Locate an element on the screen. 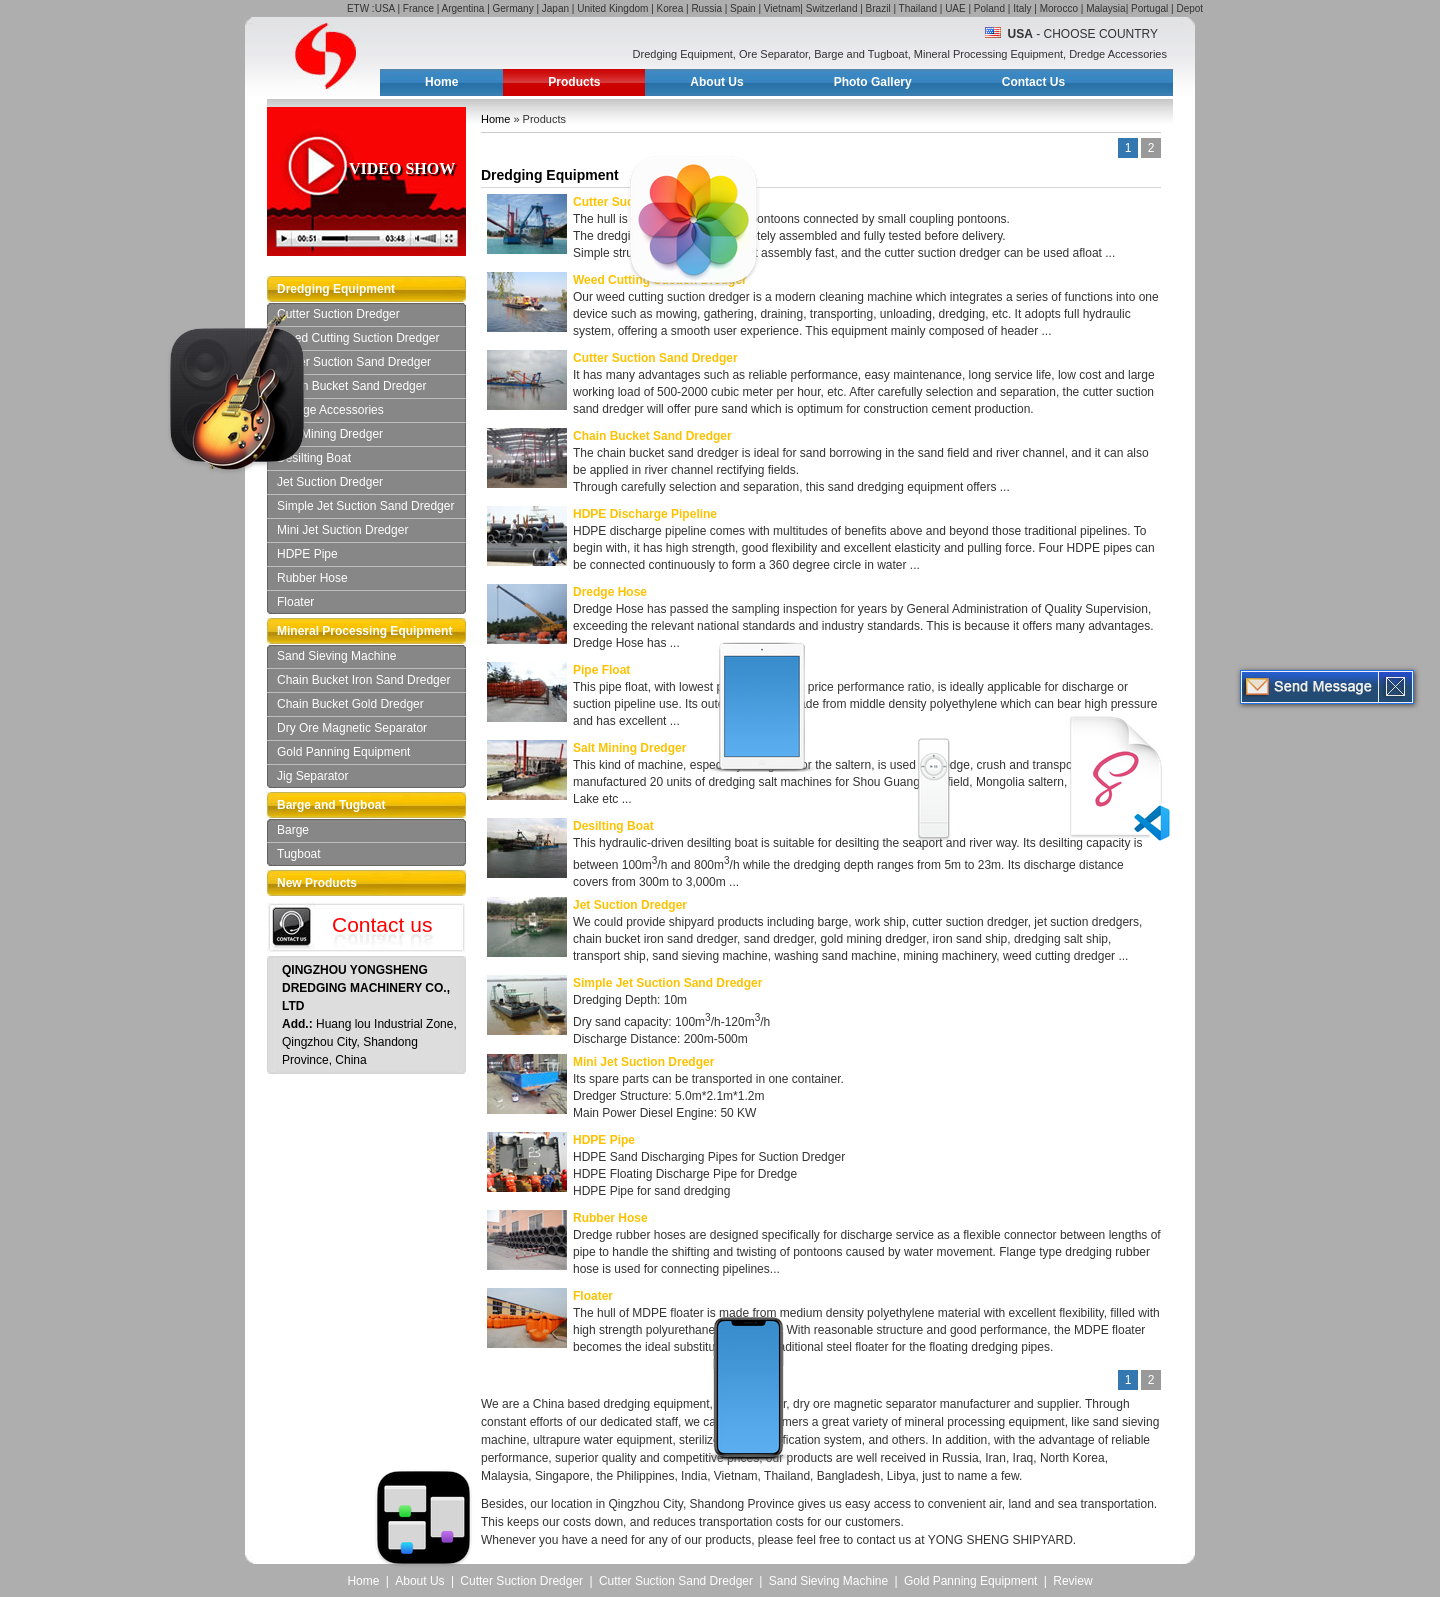 The height and width of the screenshot is (1597, 1440). open mission control to view all open windows is located at coordinates (423, 1517).